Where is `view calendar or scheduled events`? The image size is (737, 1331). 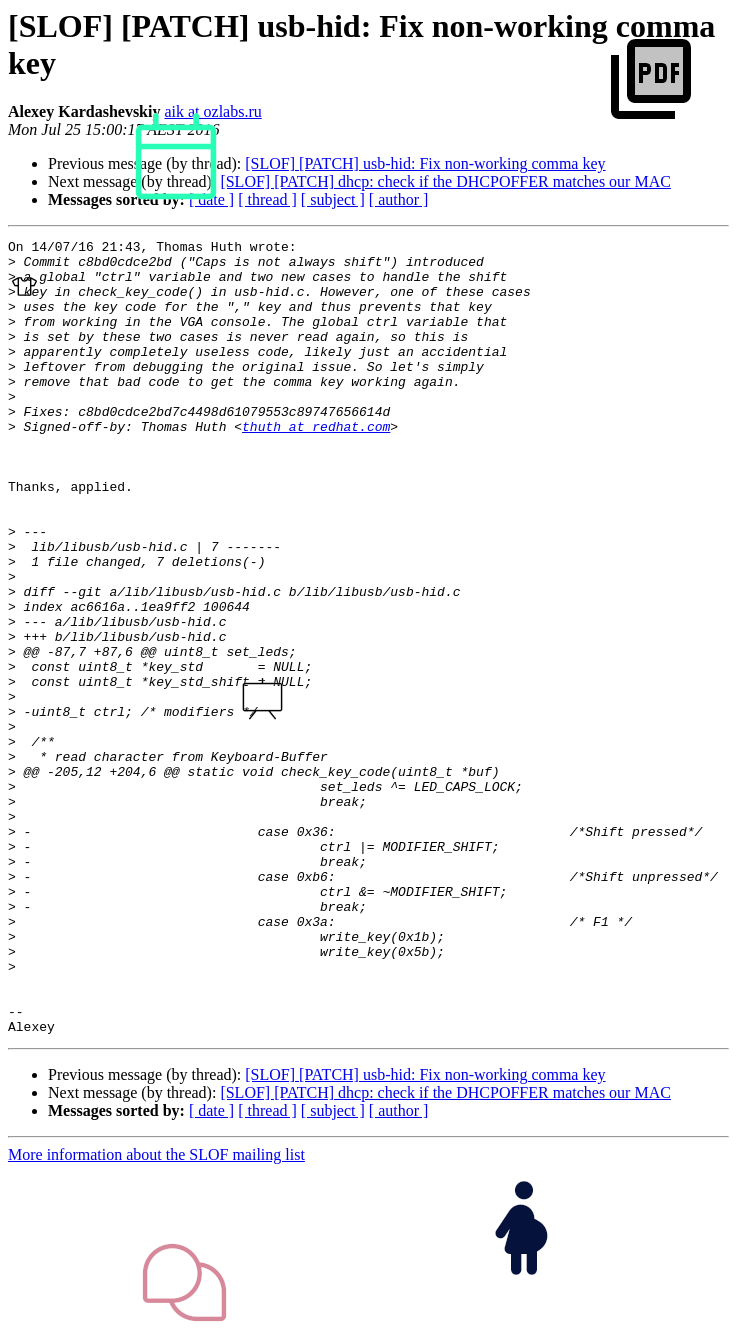
view calendar or scheduled events is located at coordinates (176, 159).